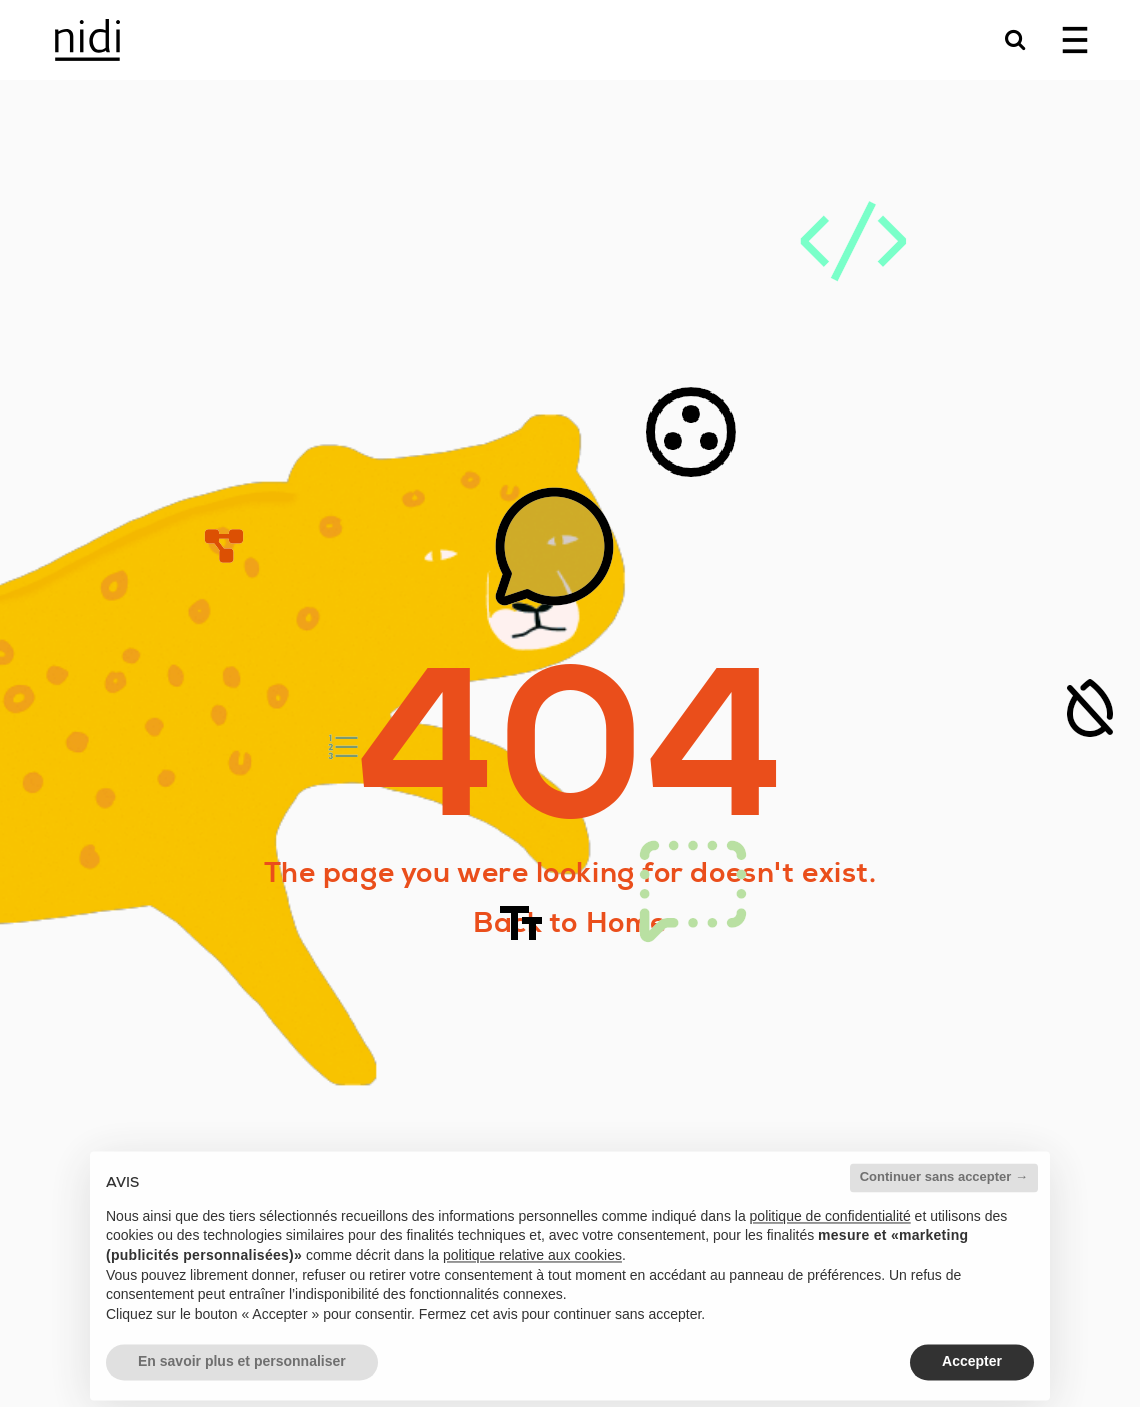  Describe the element at coordinates (224, 546) in the screenshot. I see `view project workflow or diagram` at that location.